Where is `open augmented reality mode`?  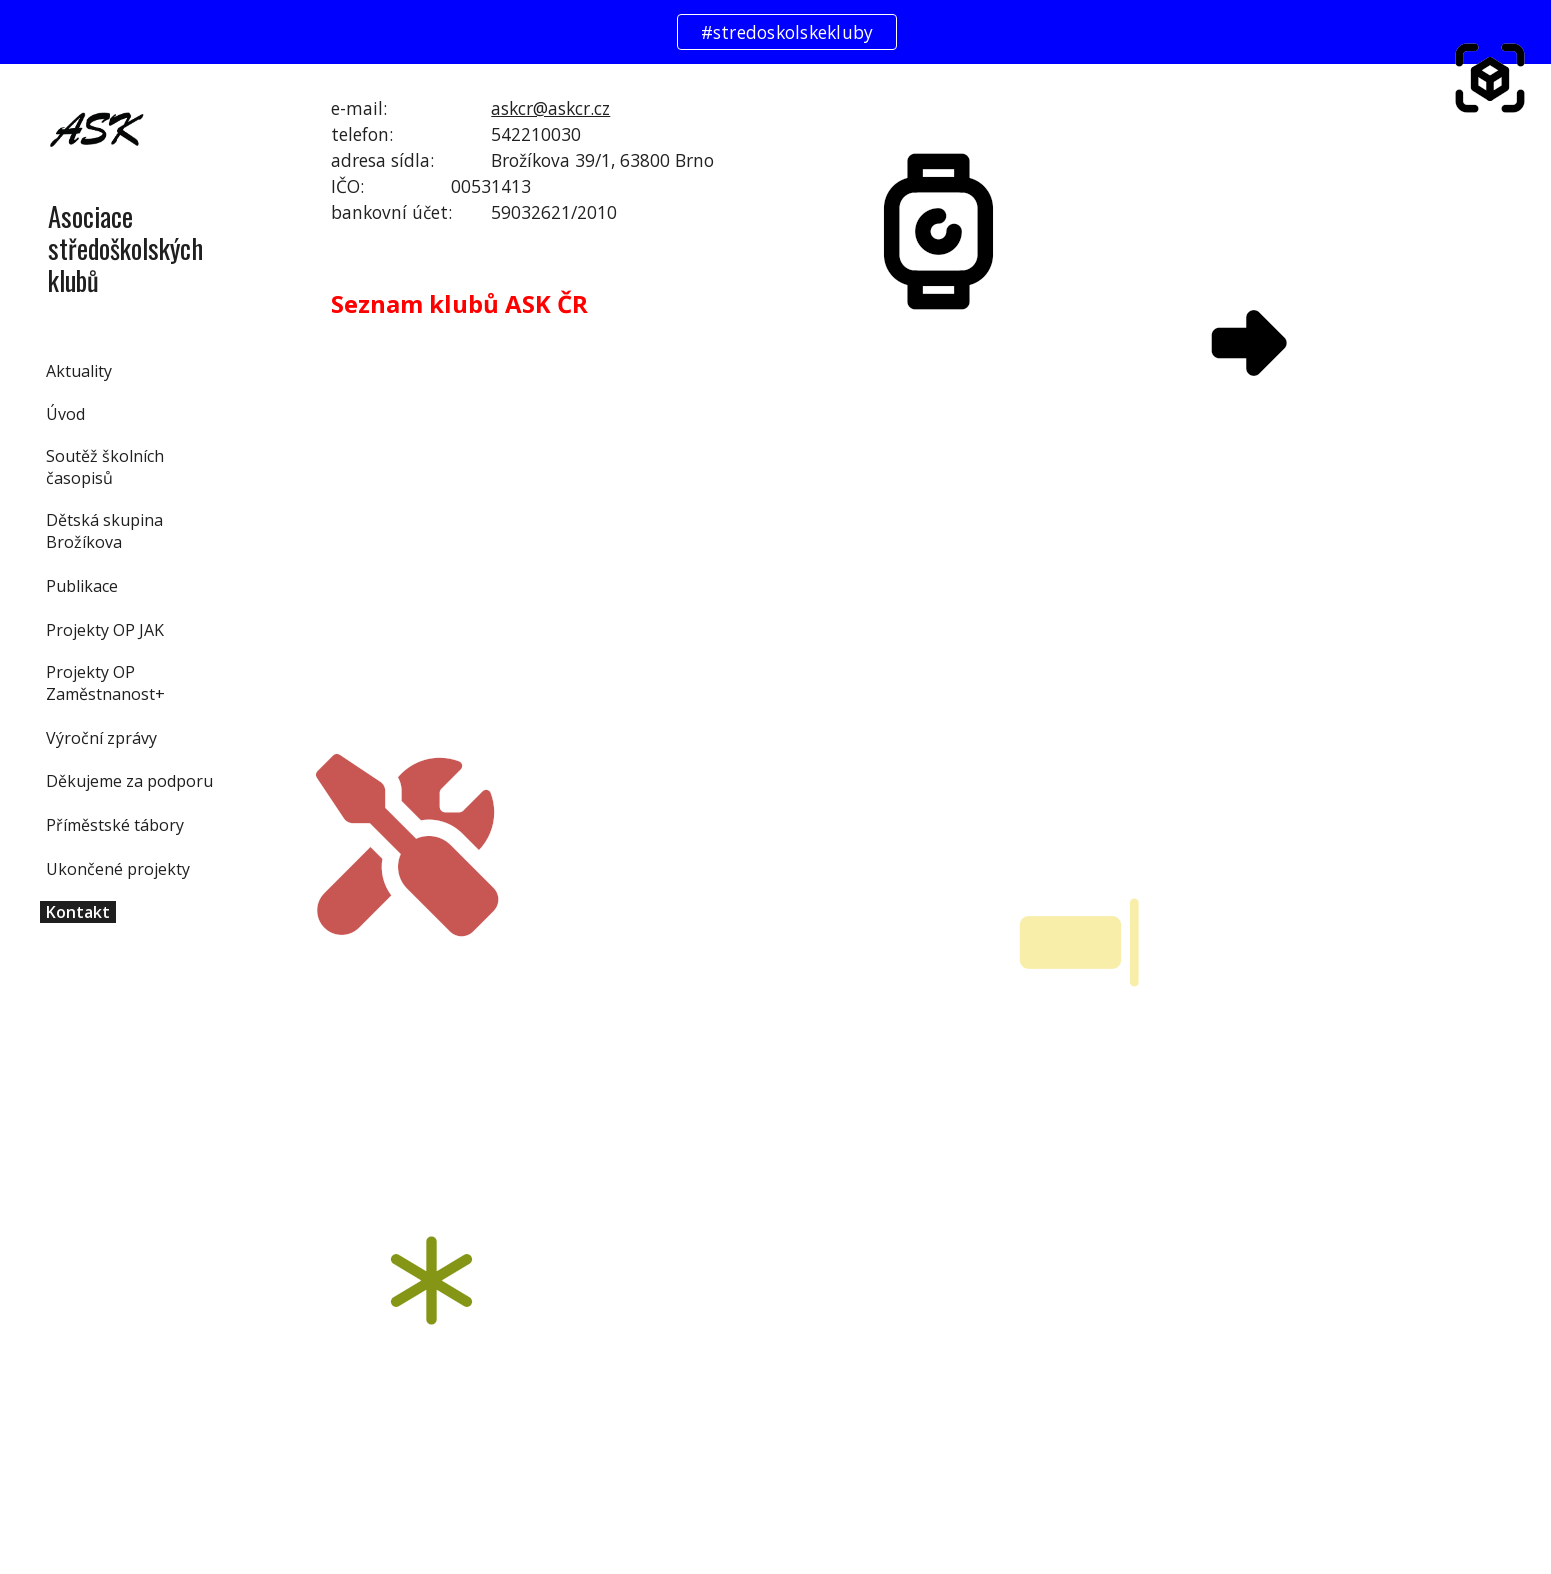 open augmented reality mode is located at coordinates (1490, 78).